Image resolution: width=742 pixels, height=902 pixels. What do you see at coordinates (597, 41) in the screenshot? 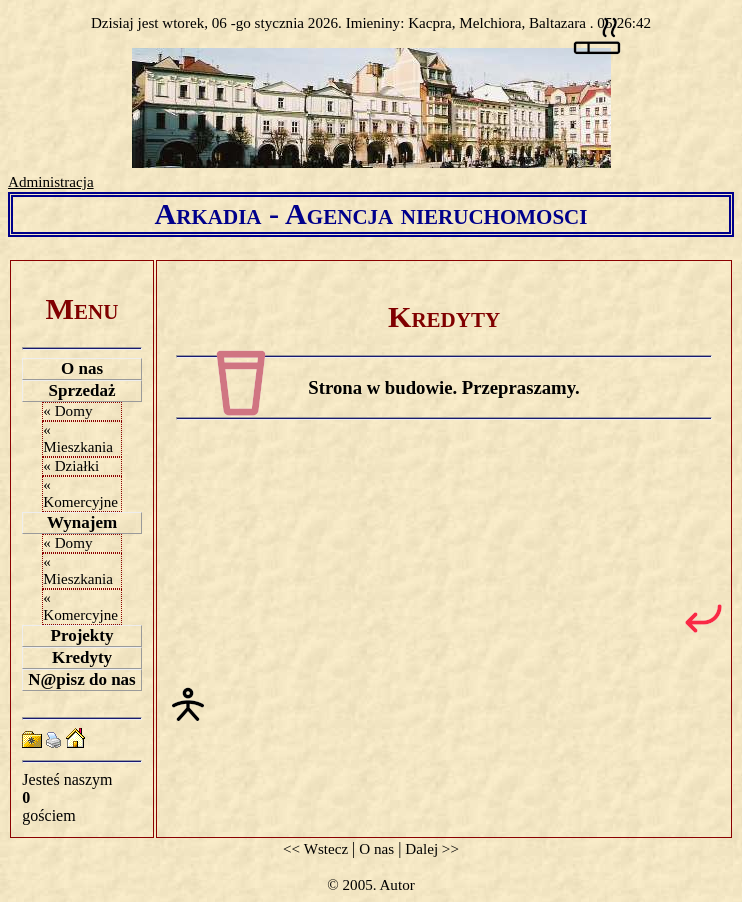
I see `indicates a designated smoking area` at bounding box center [597, 41].